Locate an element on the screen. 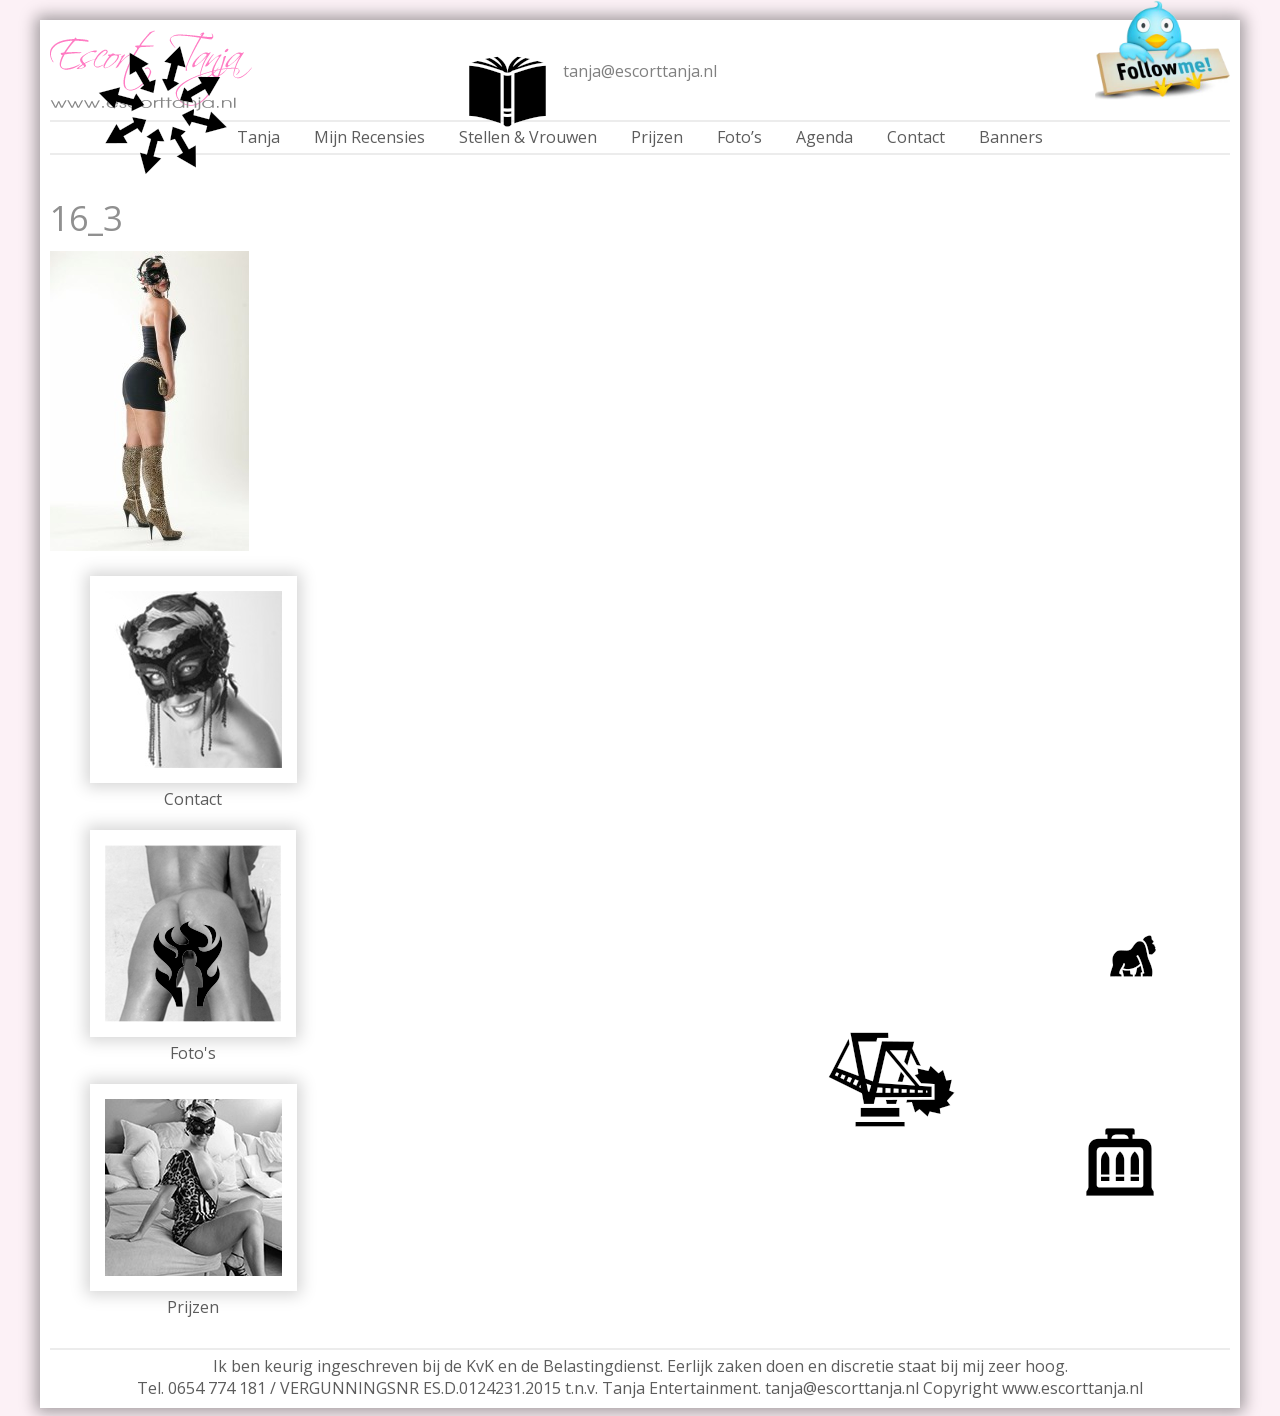 This screenshot has height=1416, width=1280. indicates a hot streak or trending status is located at coordinates (187, 964).